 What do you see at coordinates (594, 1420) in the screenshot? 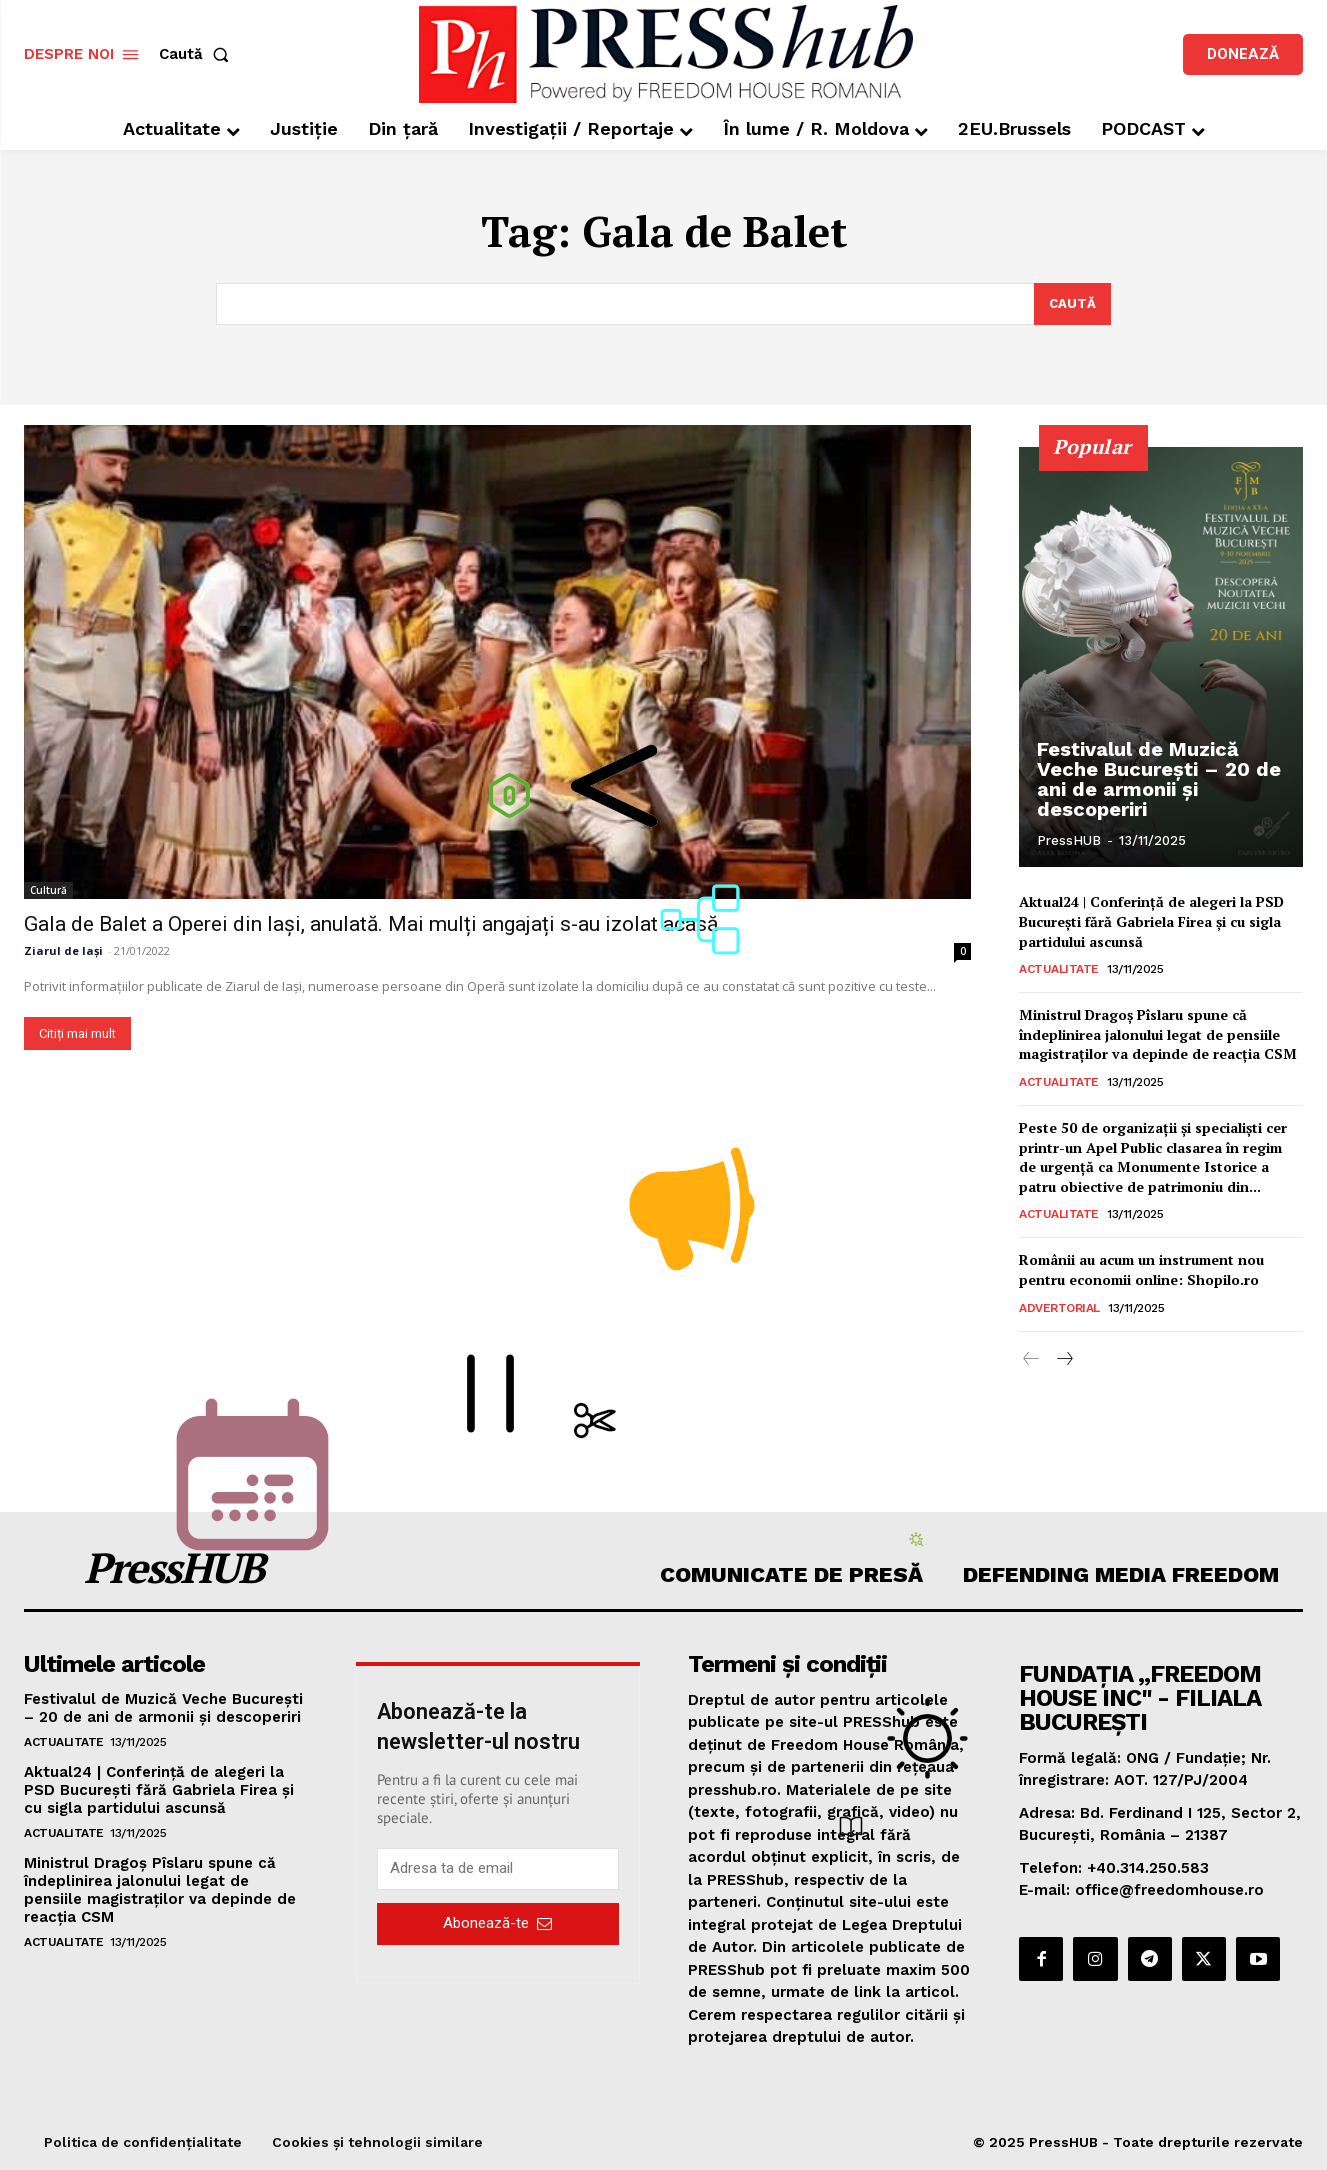
I see `cut selected content` at bounding box center [594, 1420].